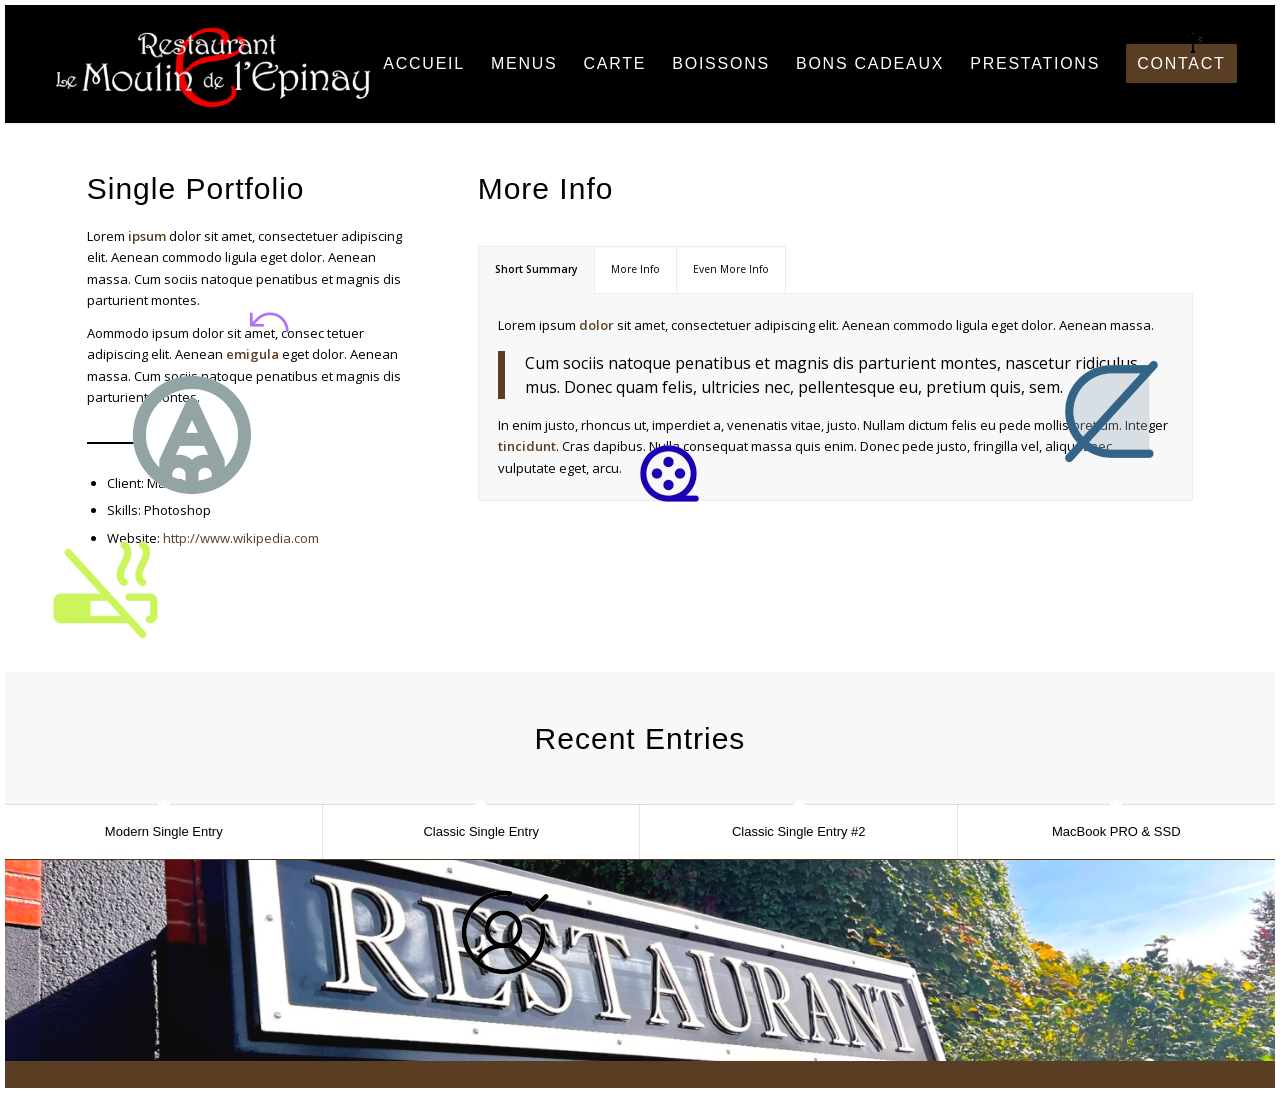 This screenshot has width=1280, height=1093. What do you see at coordinates (105, 593) in the screenshot?
I see `no smoking area indicator` at bounding box center [105, 593].